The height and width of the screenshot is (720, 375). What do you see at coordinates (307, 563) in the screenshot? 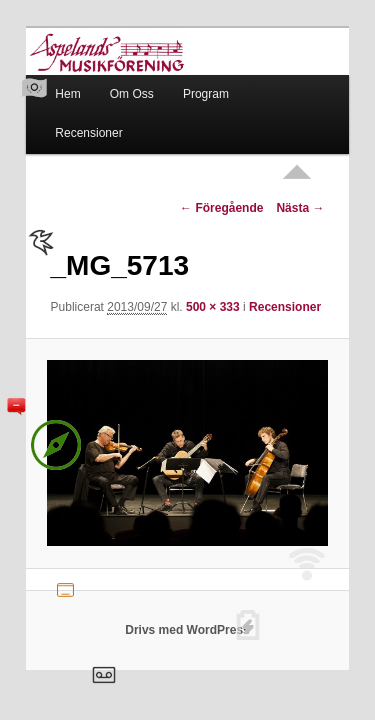
I see `indicates no wireless signal available` at bounding box center [307, 563].